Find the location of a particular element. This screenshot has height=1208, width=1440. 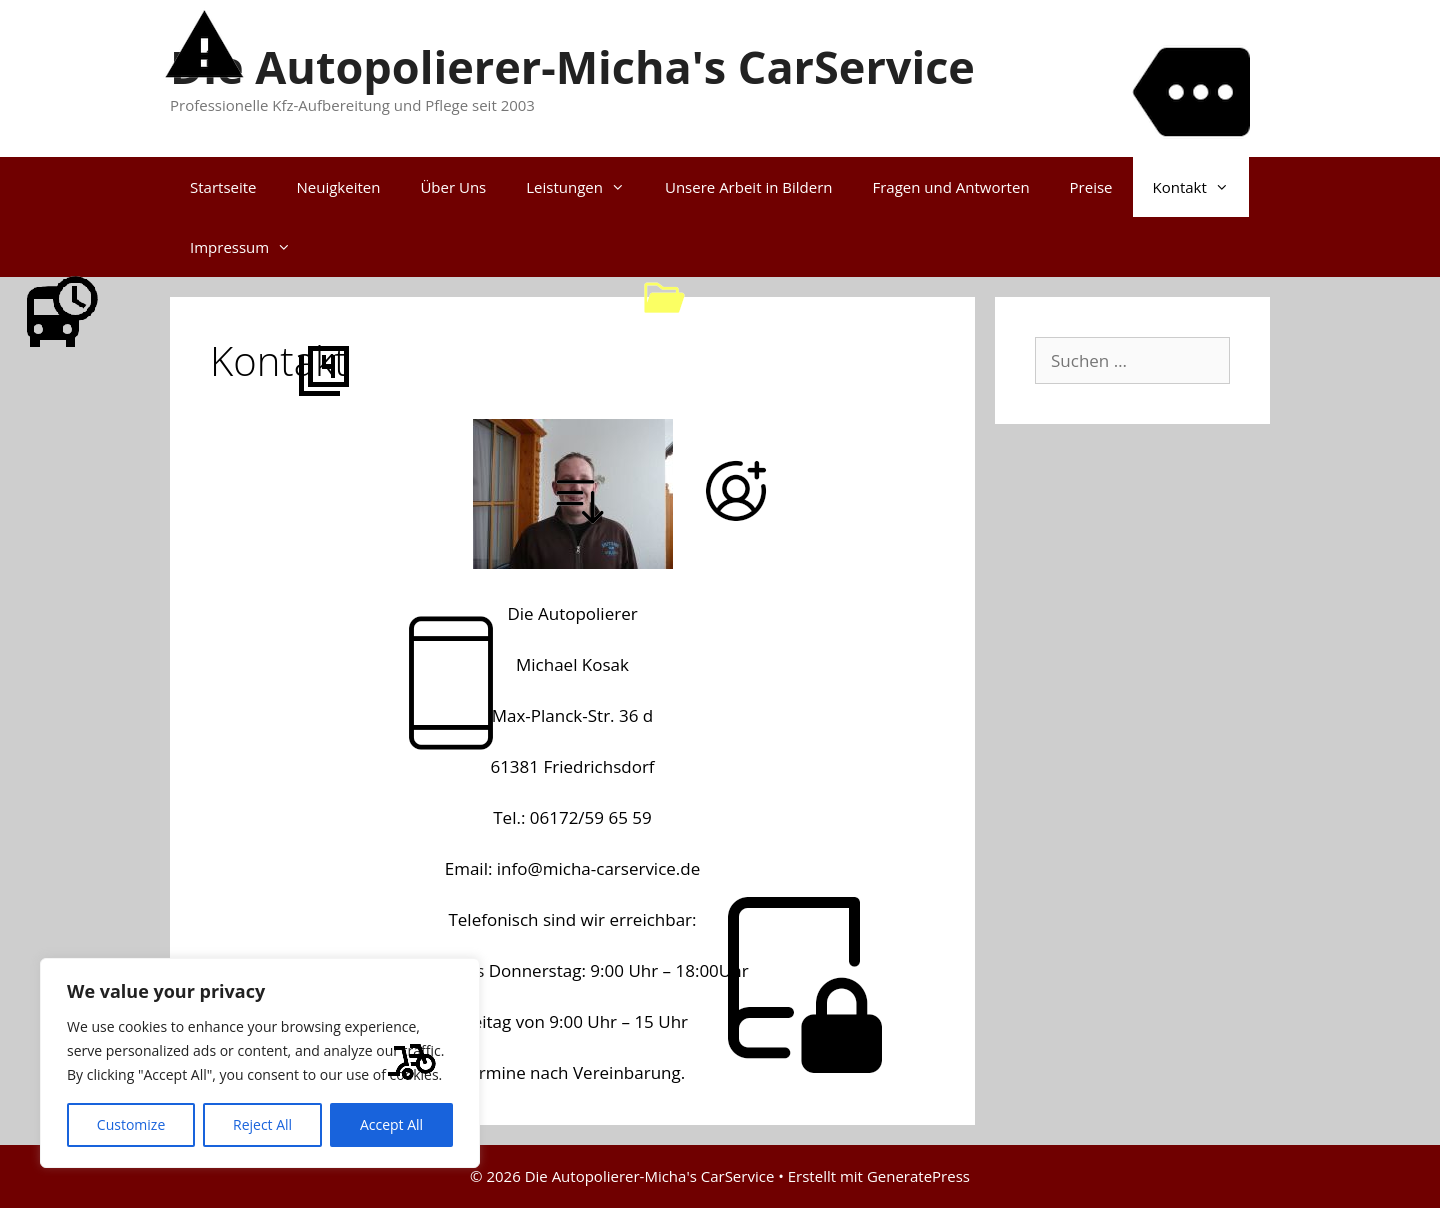

view bike and scooter rental options is located at coordinates (412, 1062).